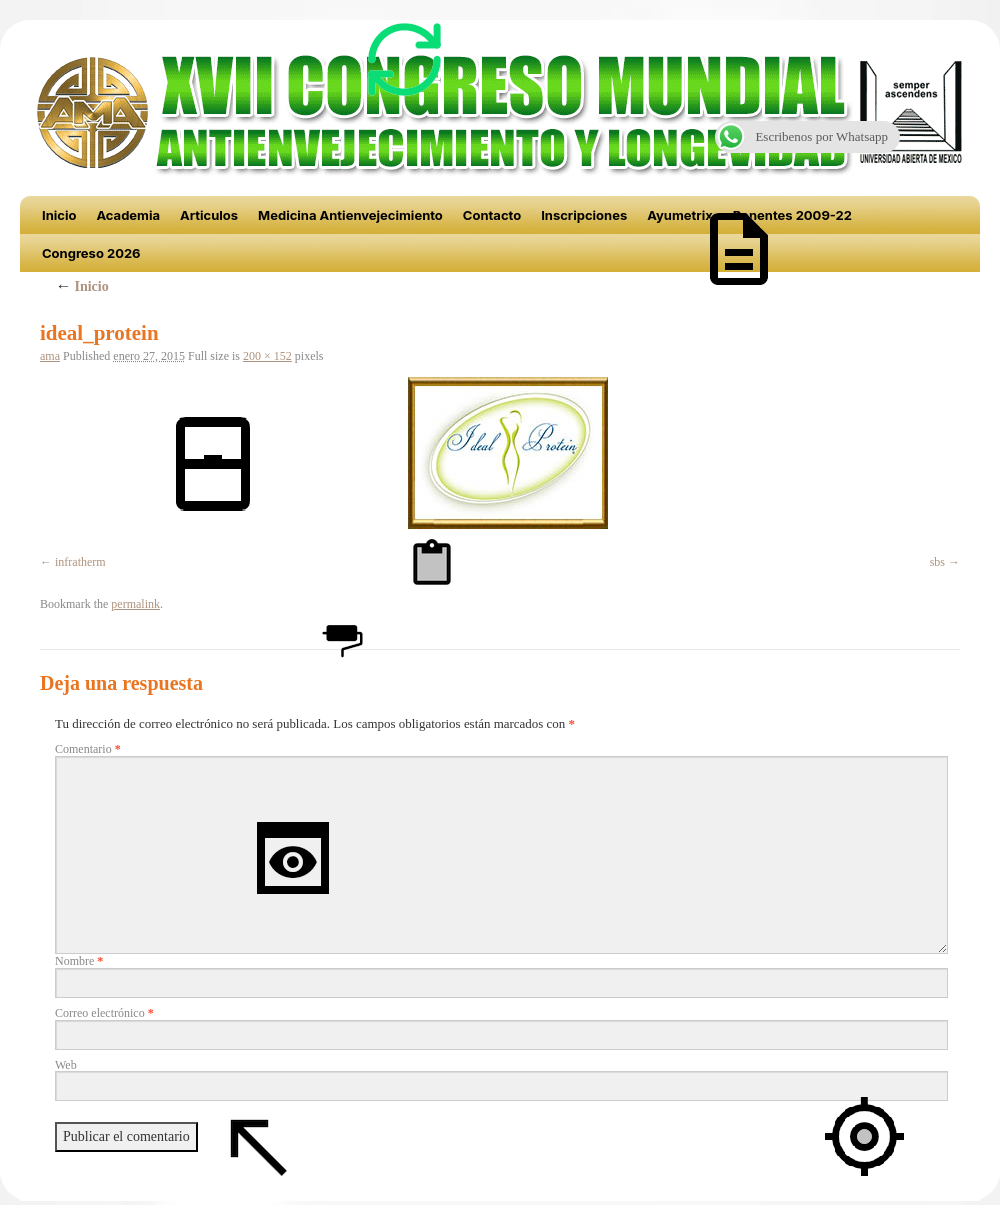 The image size is (1000, 1205). Describe the element at coordinates (342, 638) in the screenshot. I see `customize theme or appearance settings` at that location.